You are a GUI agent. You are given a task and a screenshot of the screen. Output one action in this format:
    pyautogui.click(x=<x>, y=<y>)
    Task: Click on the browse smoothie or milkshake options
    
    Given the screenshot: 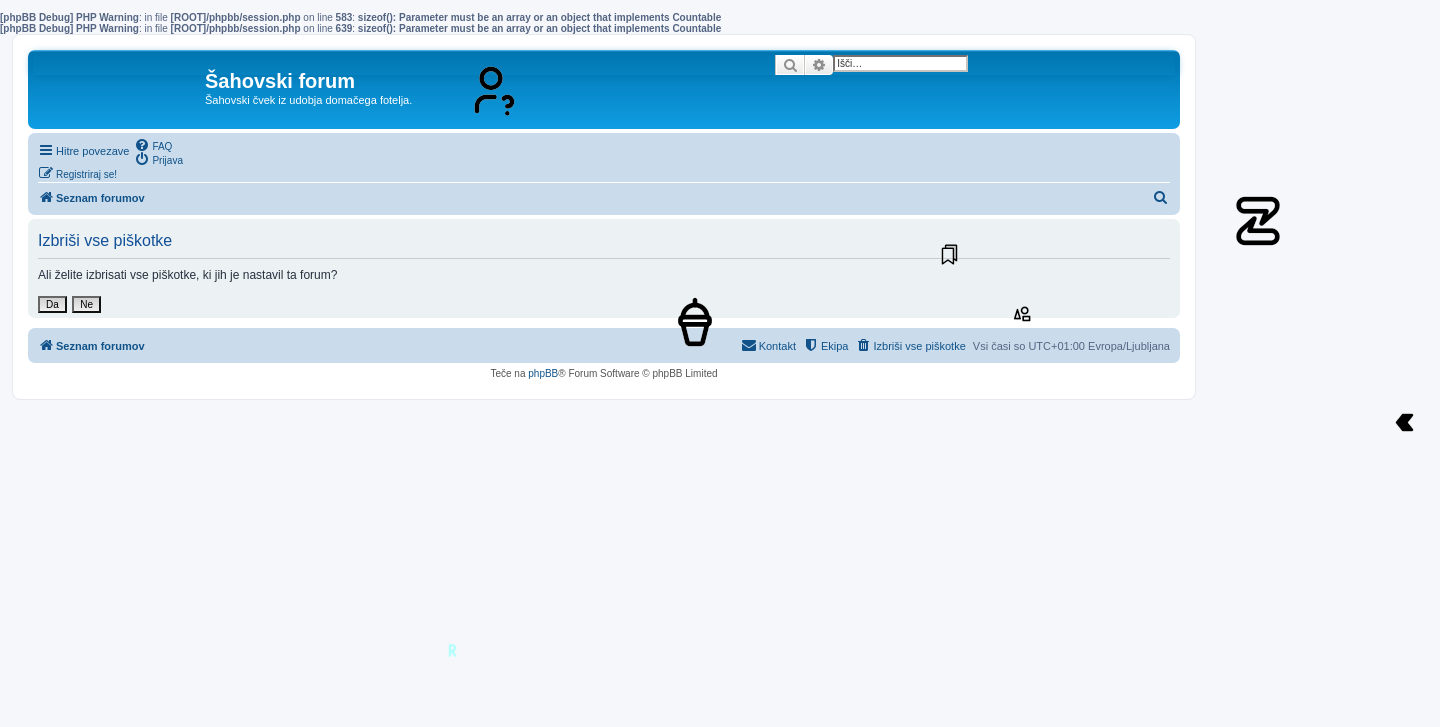 What is the action you would take?
    pyautogui.click(x=695, y=322)
    